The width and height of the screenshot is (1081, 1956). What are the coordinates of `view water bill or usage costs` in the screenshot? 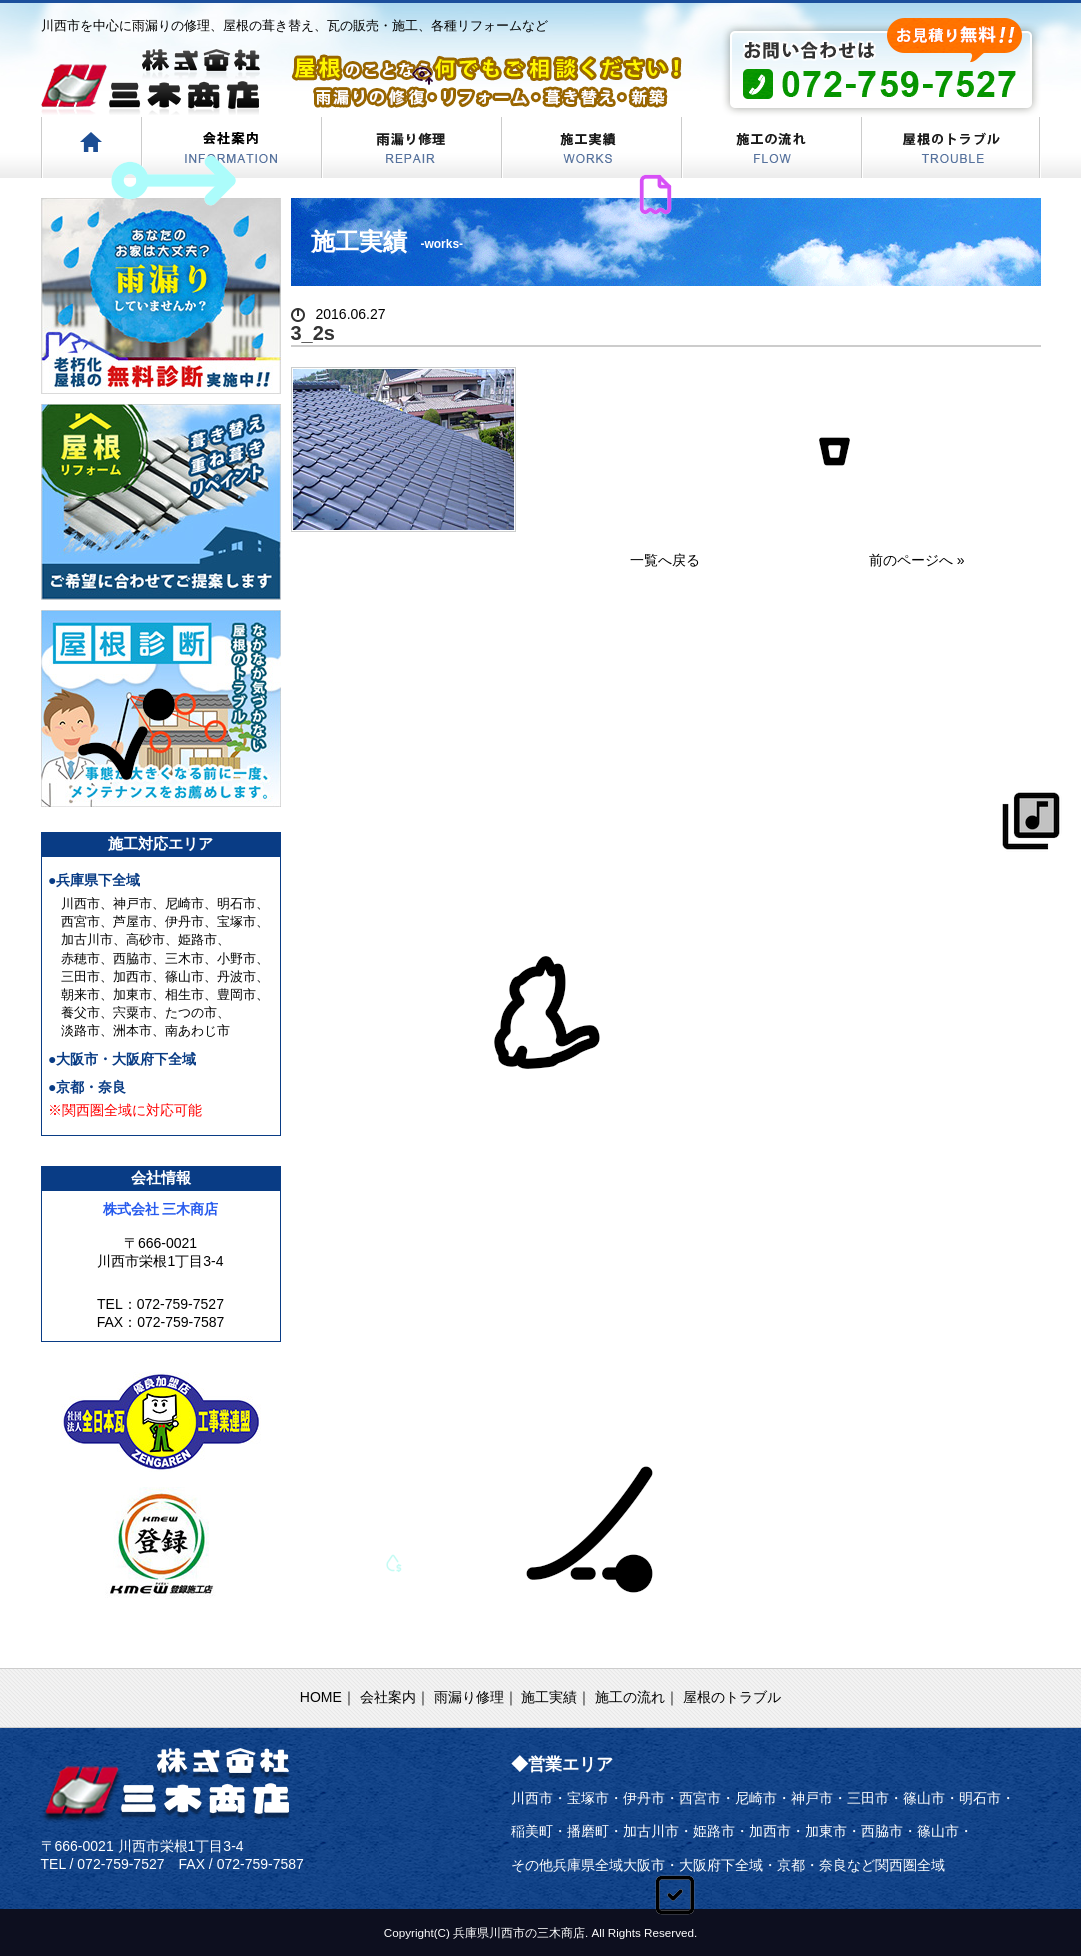 It's located at (393, 1563).